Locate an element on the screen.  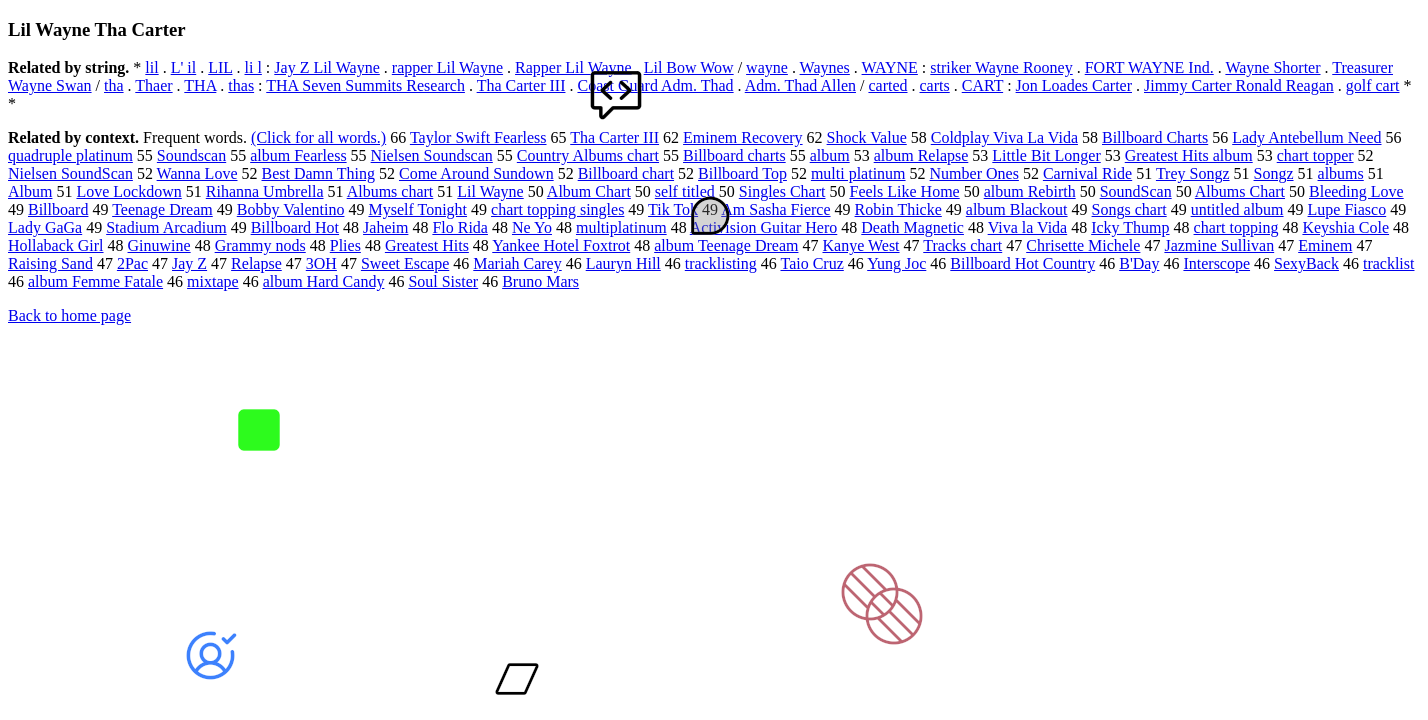
verified user profile is located at coordinates (210, 655).